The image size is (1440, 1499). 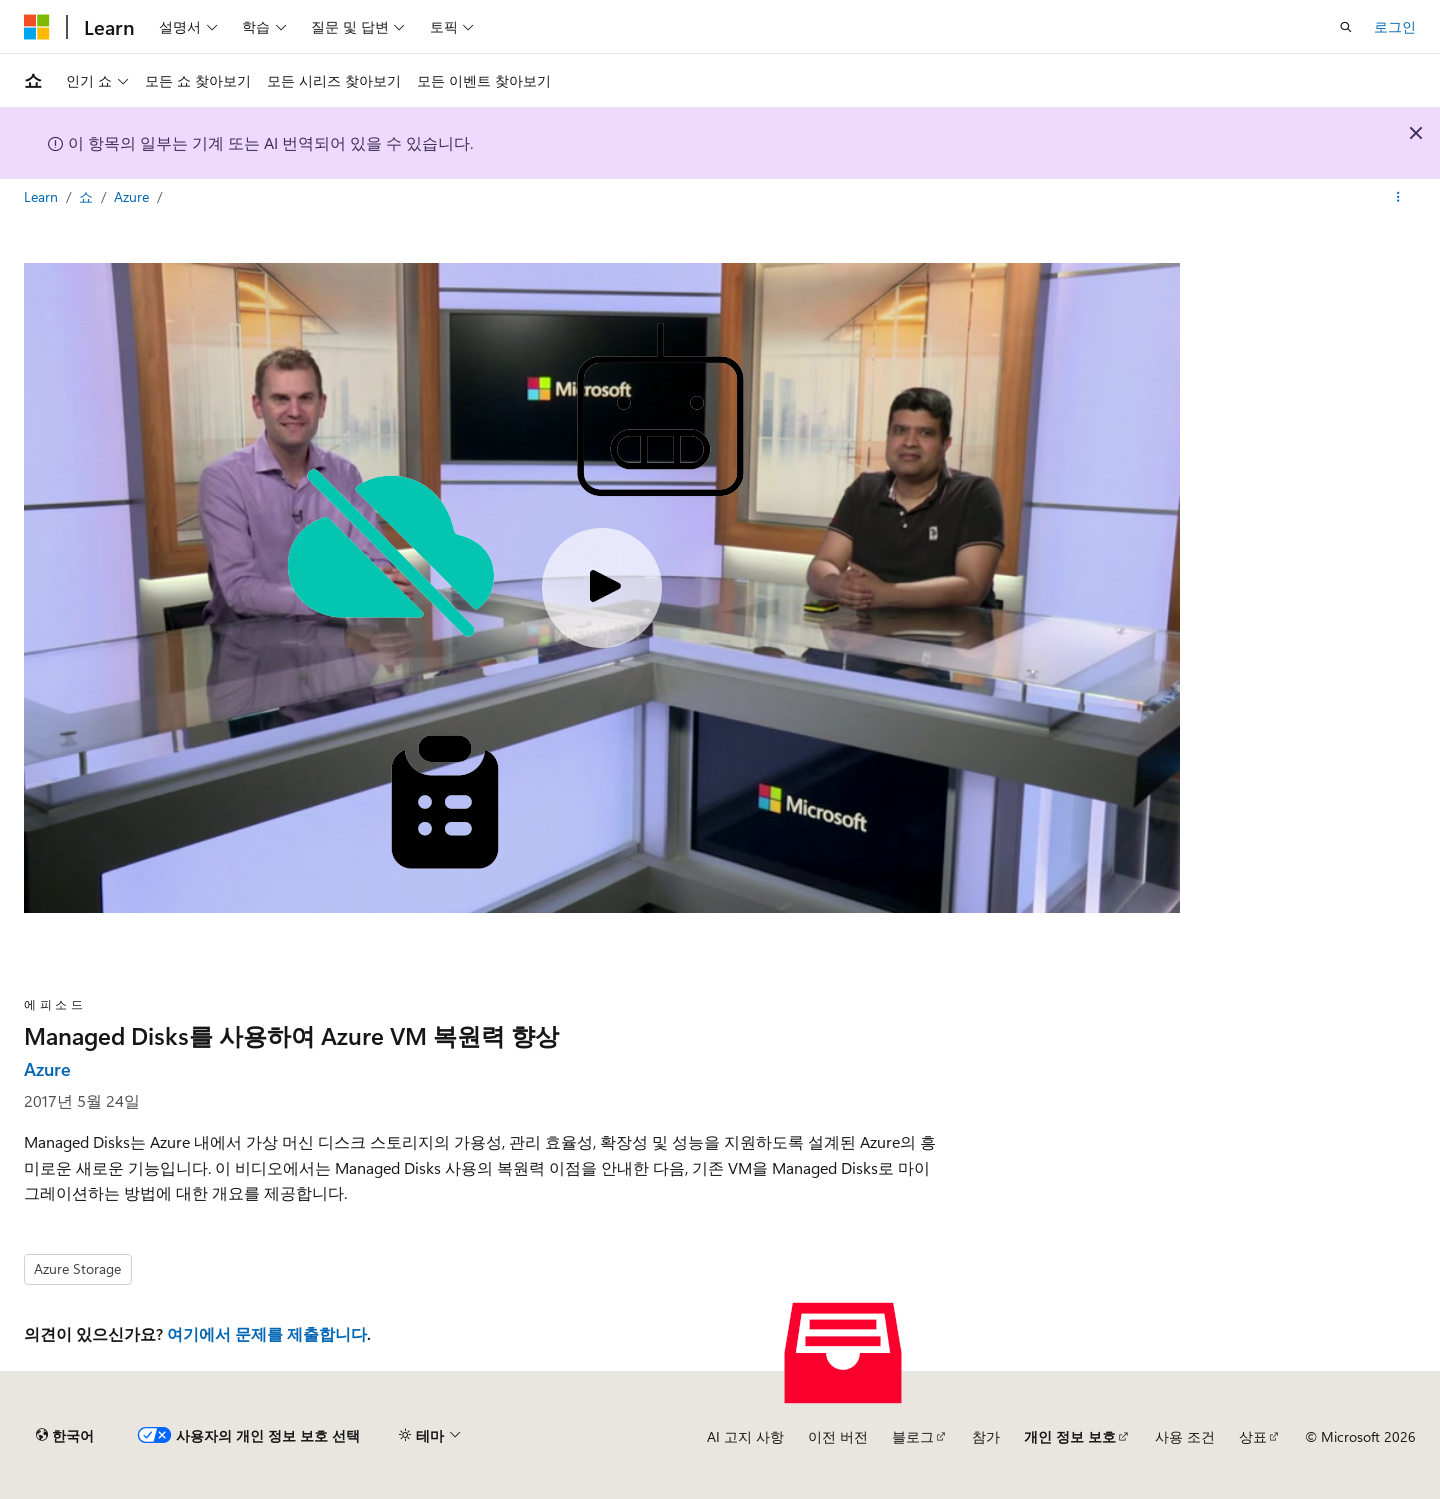 What do you see at coordinates (660, 419) in the screenshot?
I see `access AI assistant or chatbot` at bounding box center [660, 419].